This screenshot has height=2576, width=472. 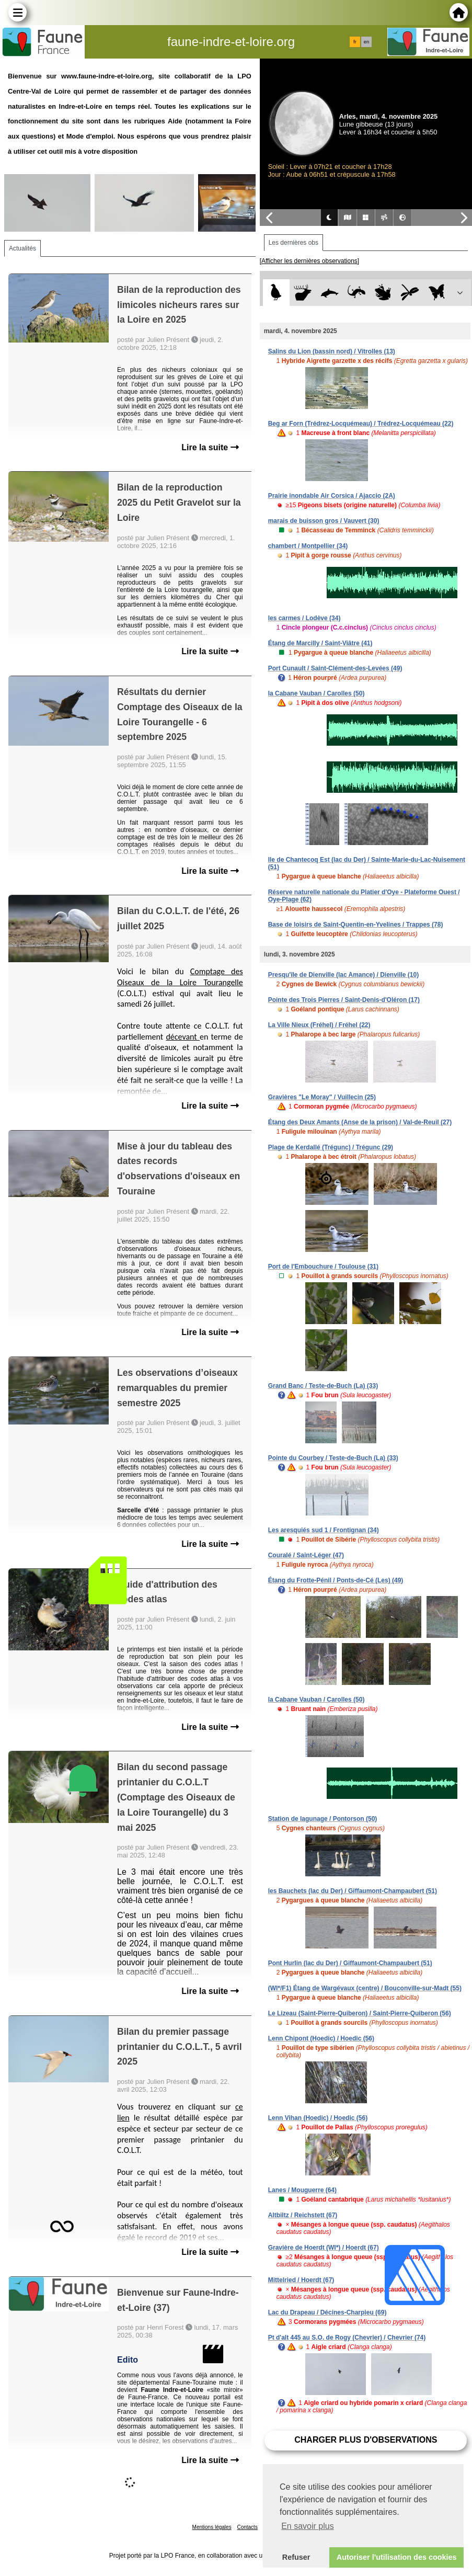 I want to click on visit the SteelSeries website or store, so click(x=325, y=1178).